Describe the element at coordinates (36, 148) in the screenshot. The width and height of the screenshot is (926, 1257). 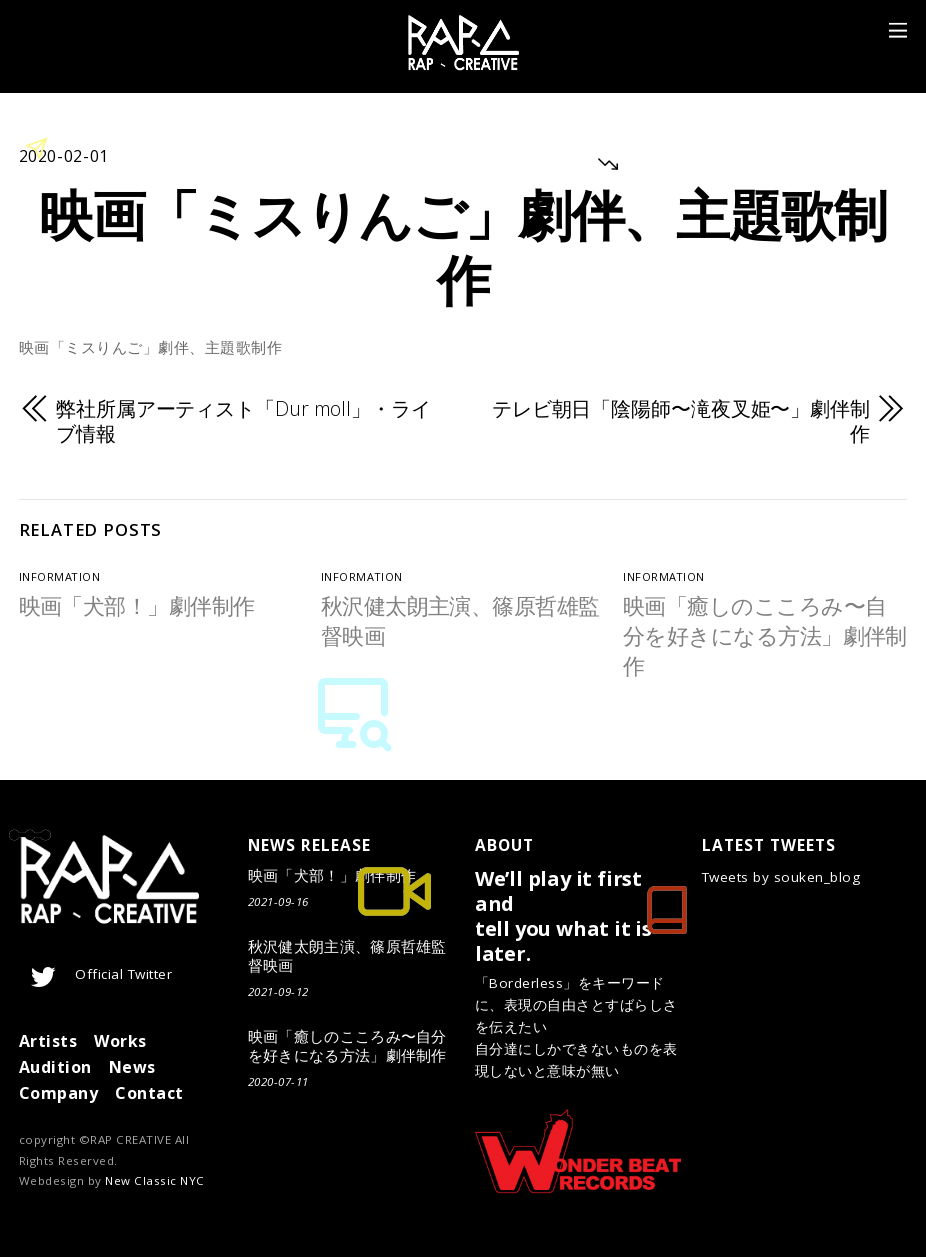
I see `send a message` at that location.